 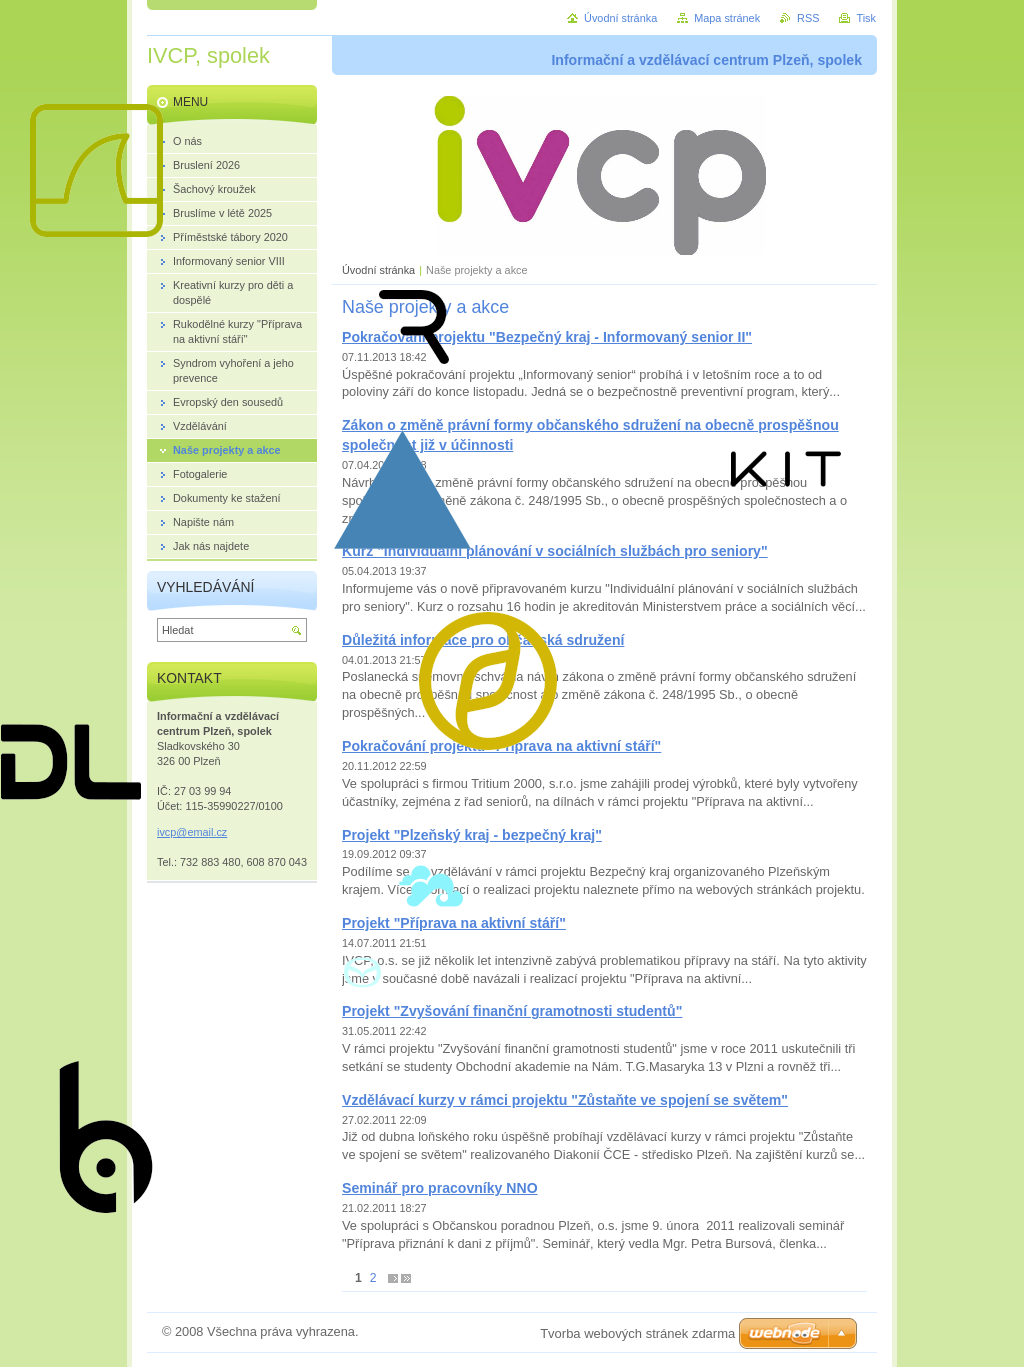 What do you see at coordinates (431, 886) in the screenshot?
I see `open seafile cloud storage app` at bounding box center [431, 886].